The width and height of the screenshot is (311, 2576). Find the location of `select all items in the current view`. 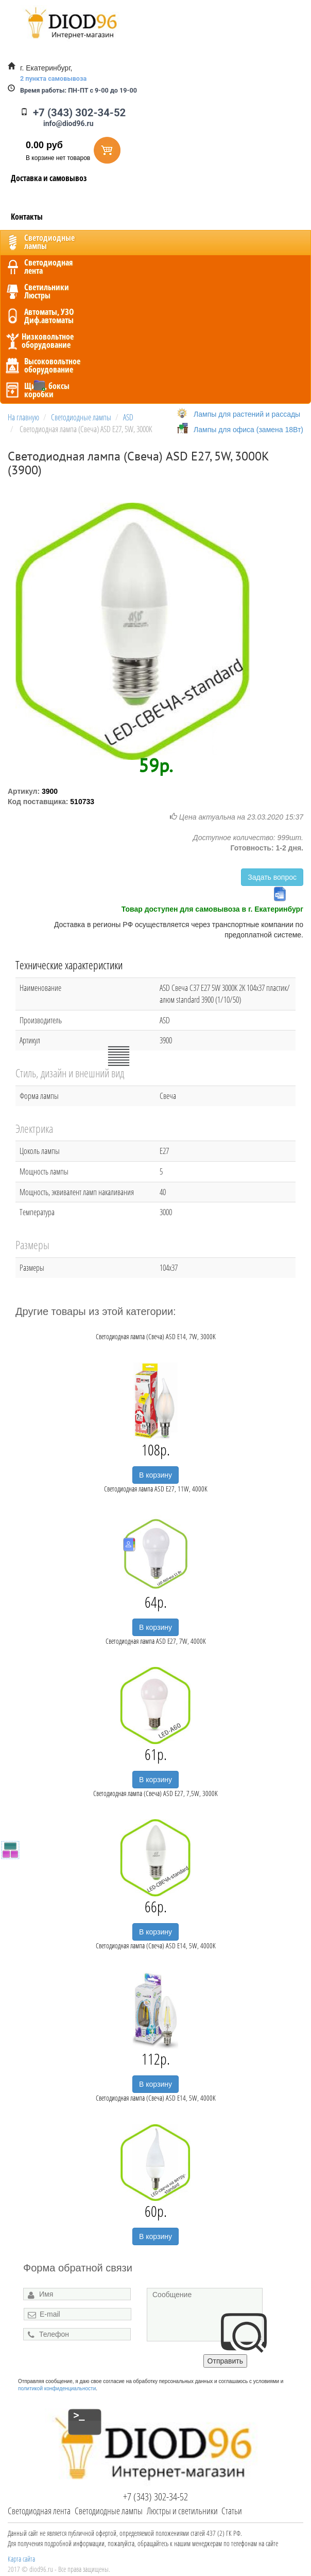

select all items in the current view is located at coordinates (10, 1850).